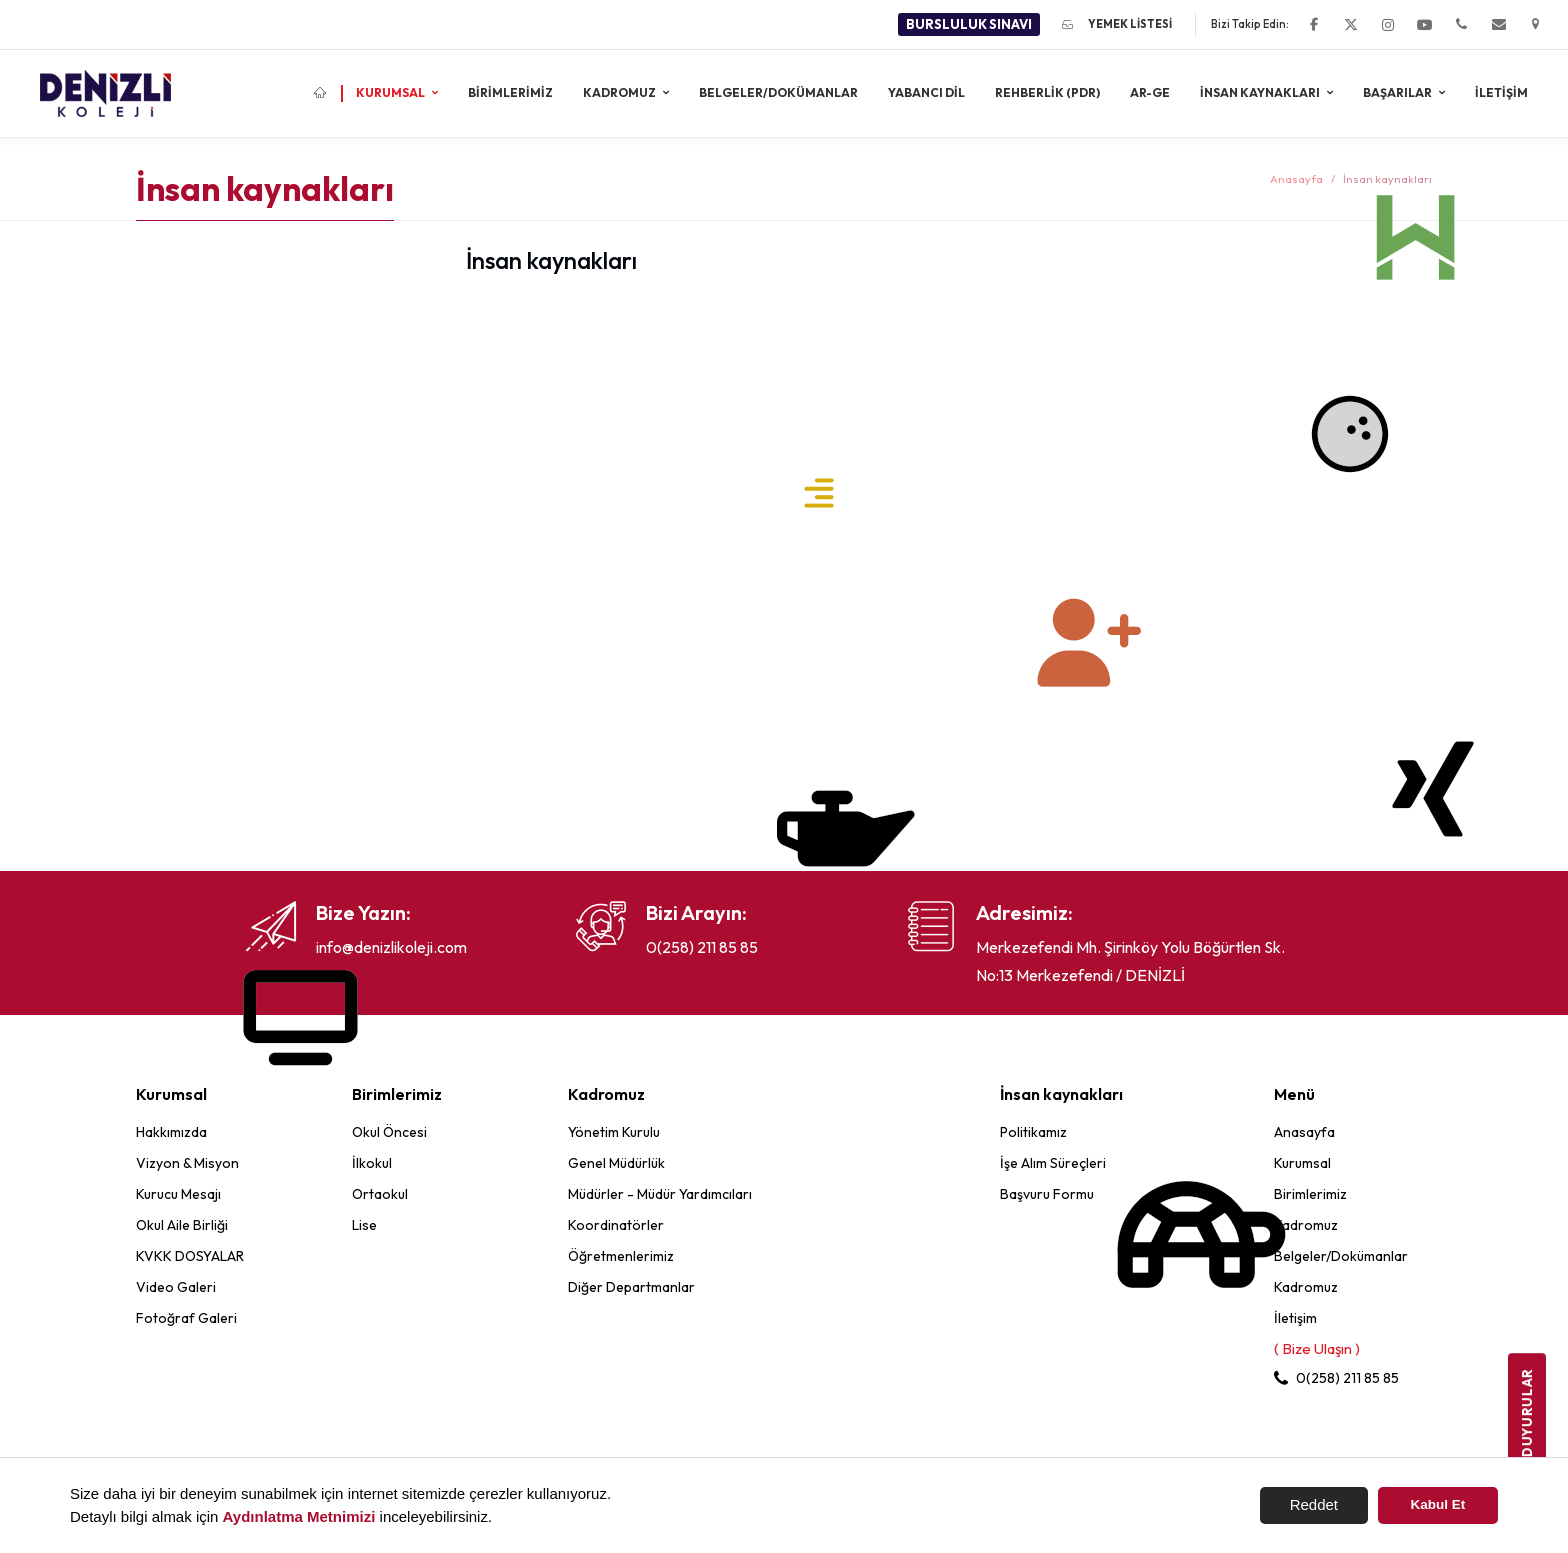 The image size is (1568, 1553). Describe the element at coordinates (819, 493) in the screenshot. I see `align text to the right` at that location.